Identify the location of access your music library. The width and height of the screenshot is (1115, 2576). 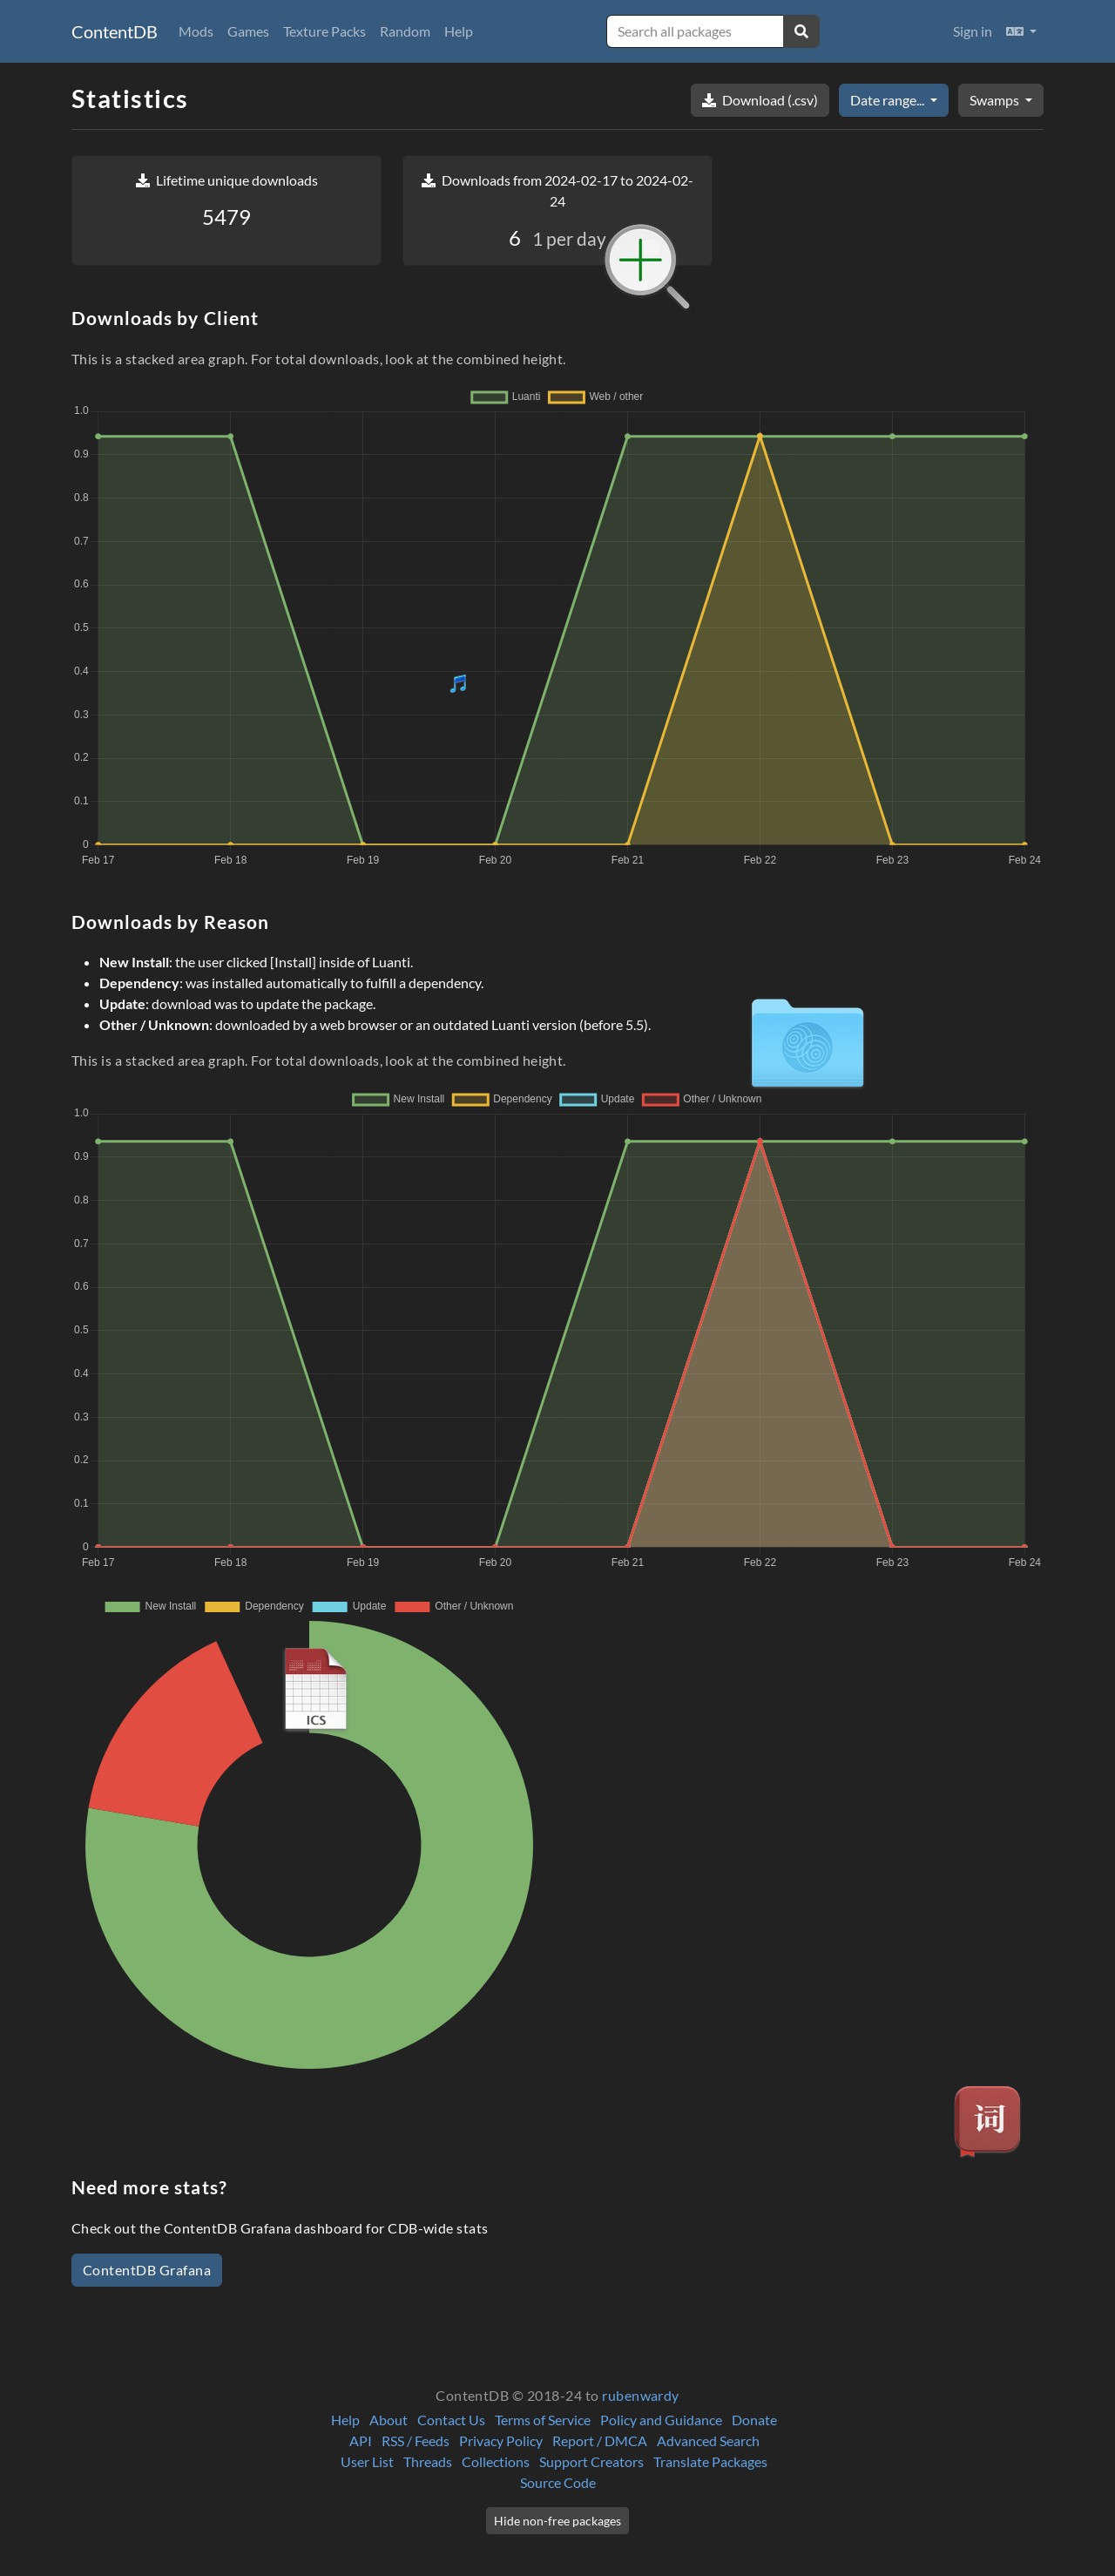
(458, 683).